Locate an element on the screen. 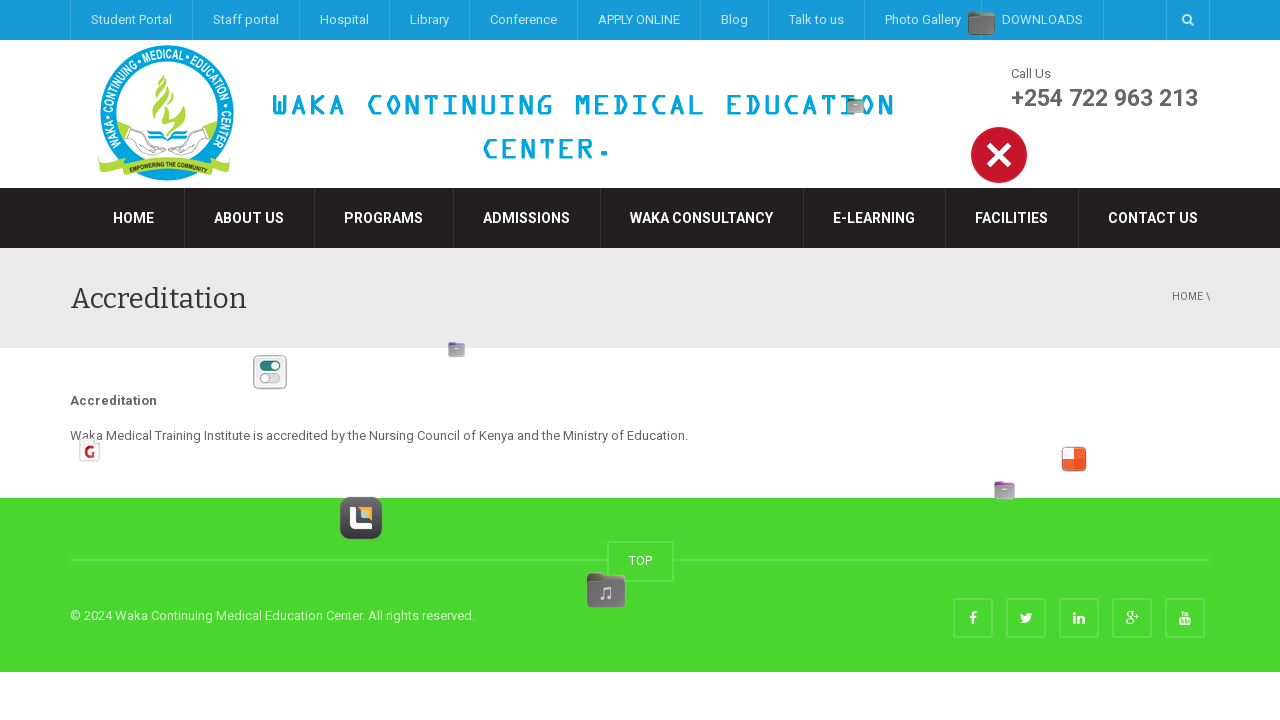 This screenshot has width=1280, height=720. open lite-xl text editor is located at coordinates (361, 518).